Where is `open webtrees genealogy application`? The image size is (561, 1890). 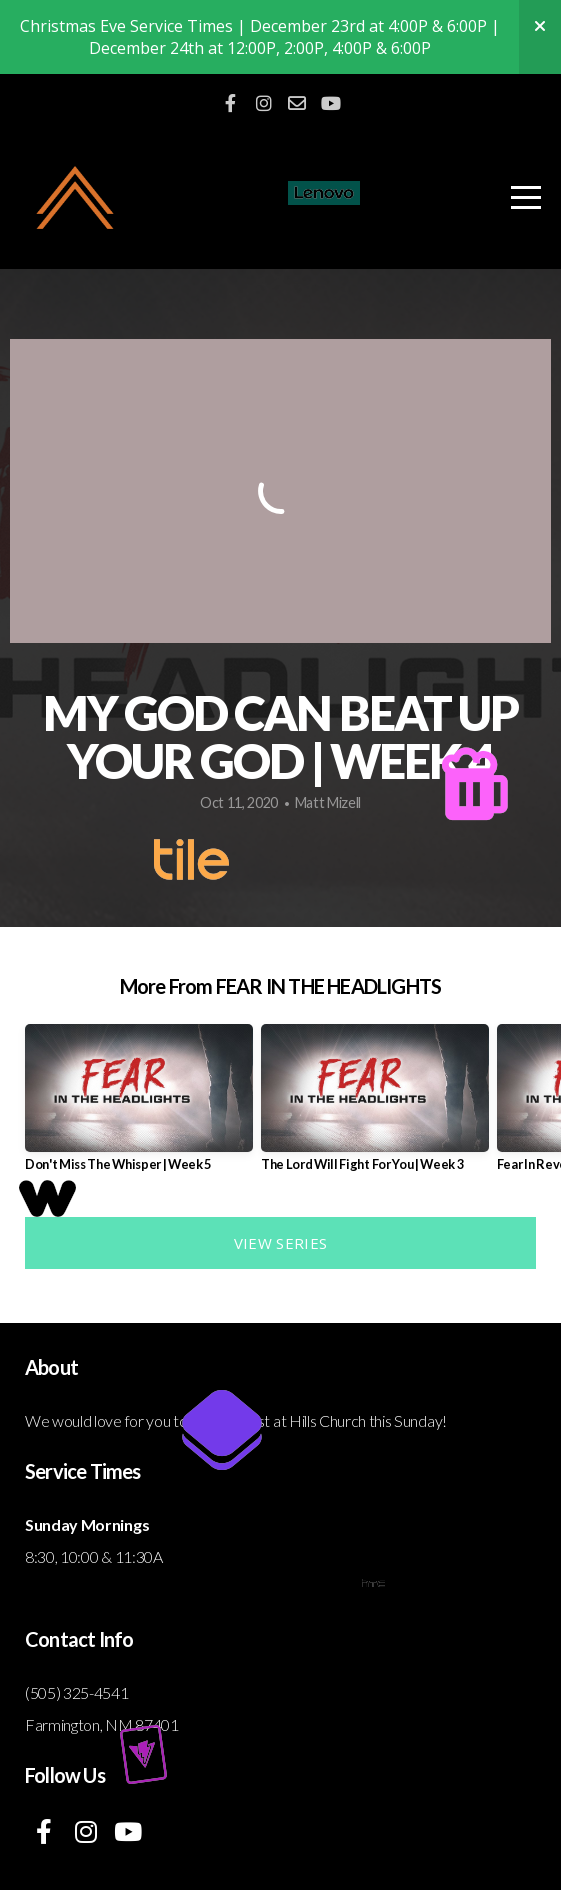
open webtrees genealogy application is located at coordinates (47, 1198).